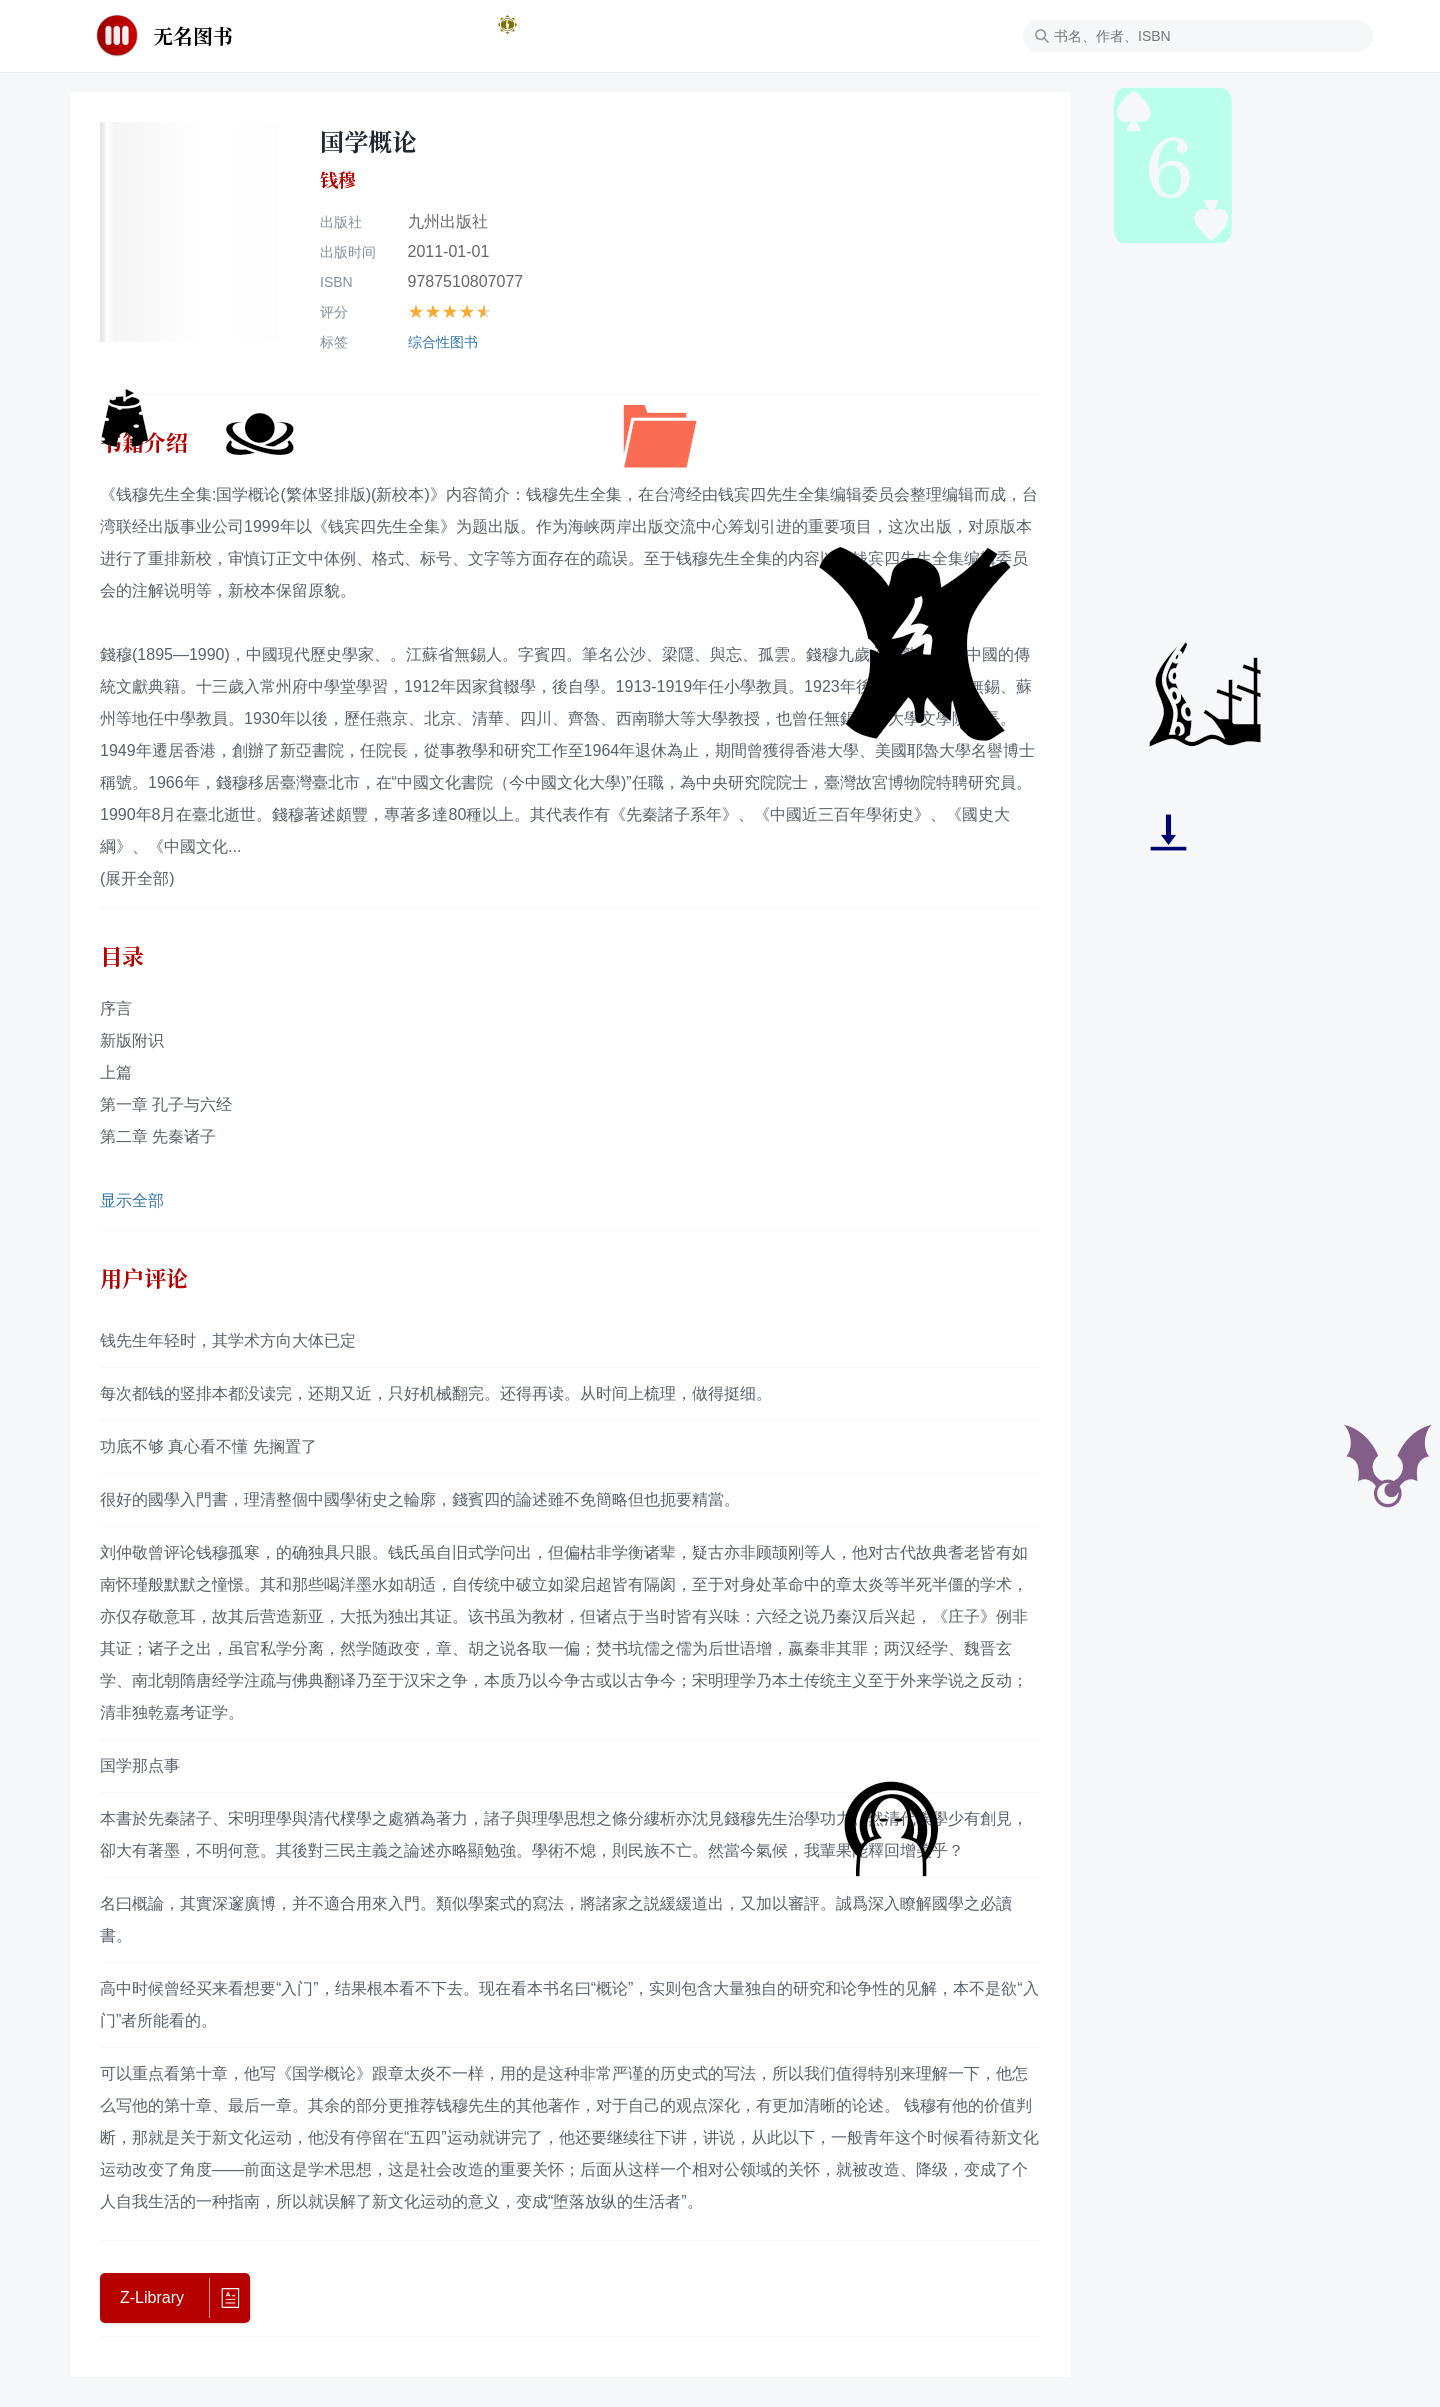 The height and width of the screenshot is (2407, 1440). What do you see at coordinates (891, 1829) in the screenshot?
I see `indicates suspicious activity detected` at bounding box center [891, 1829].